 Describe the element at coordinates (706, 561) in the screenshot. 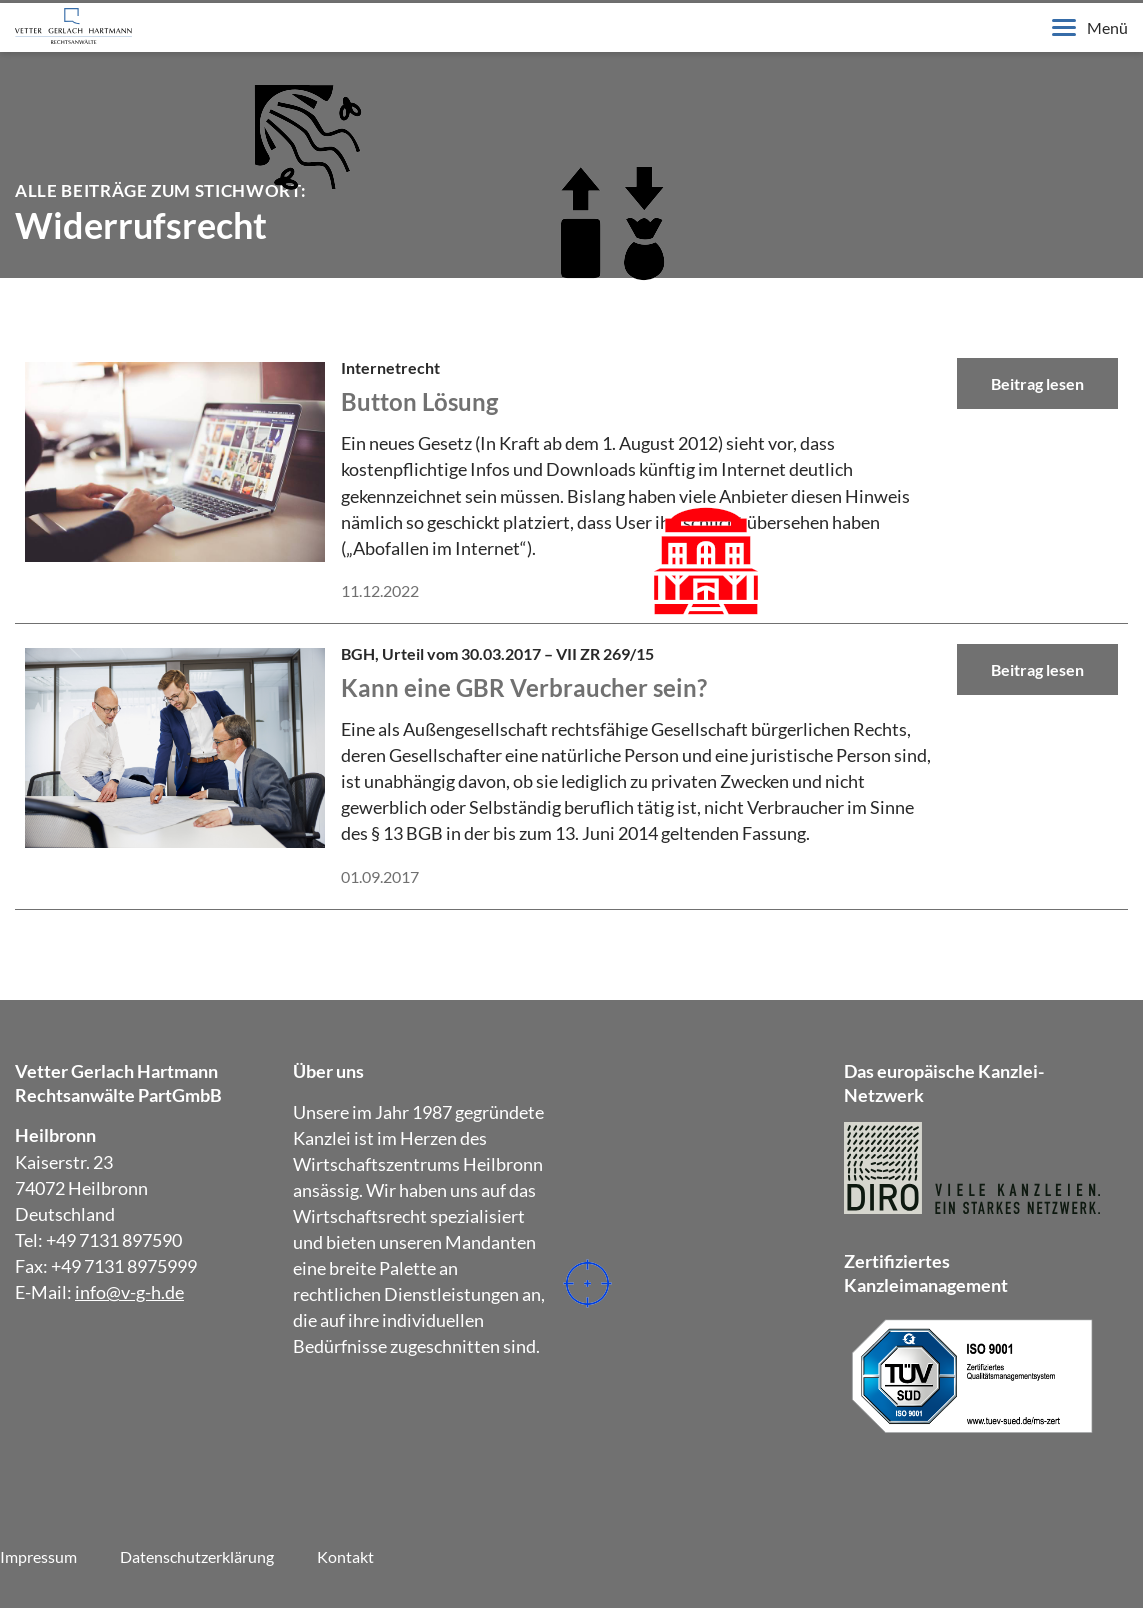

I see `visit the saloon or tavern in-game` at that location.